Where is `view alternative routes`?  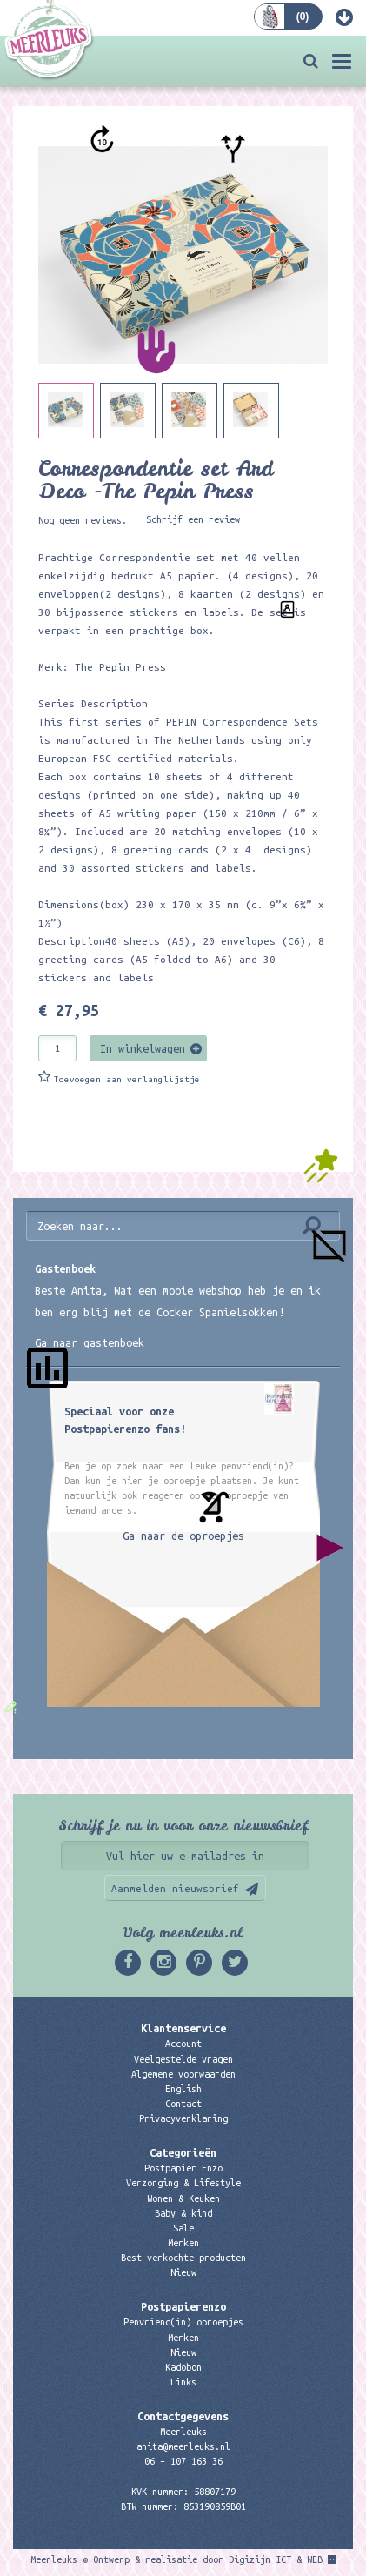
view alternative routes is located at coordinates (233, 149).